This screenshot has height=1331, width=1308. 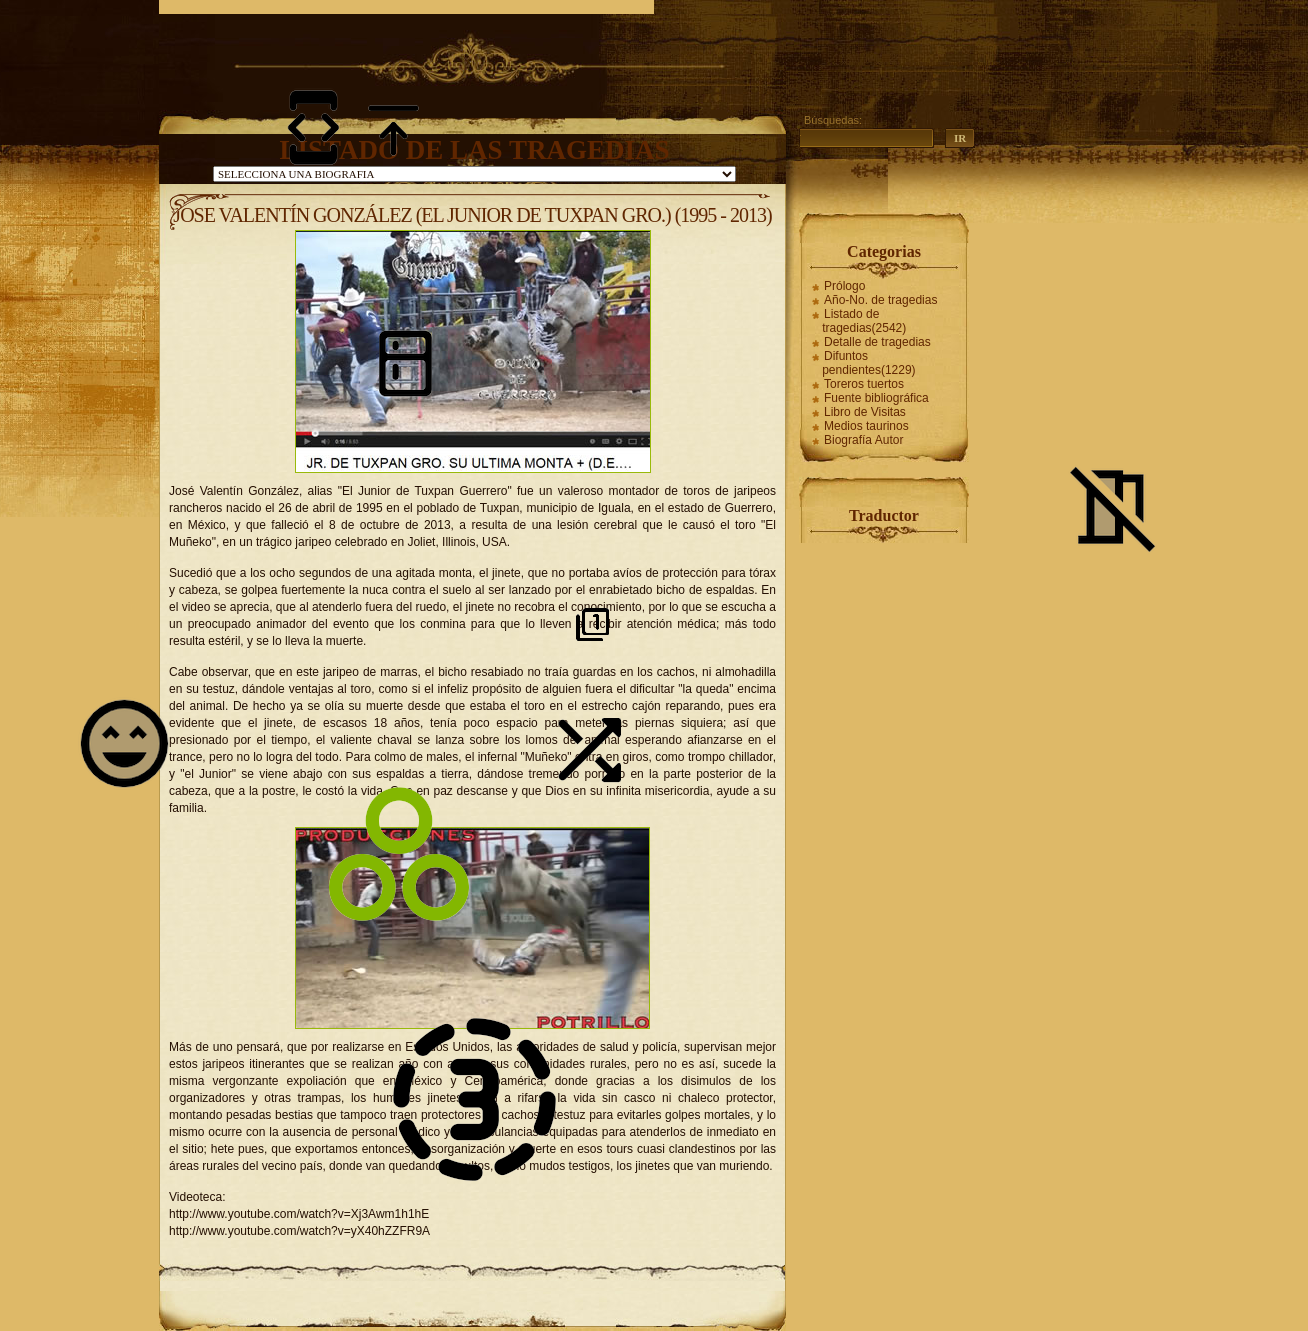 I want to click on rate your experience as very satisfied, so click(x=124, y=743).